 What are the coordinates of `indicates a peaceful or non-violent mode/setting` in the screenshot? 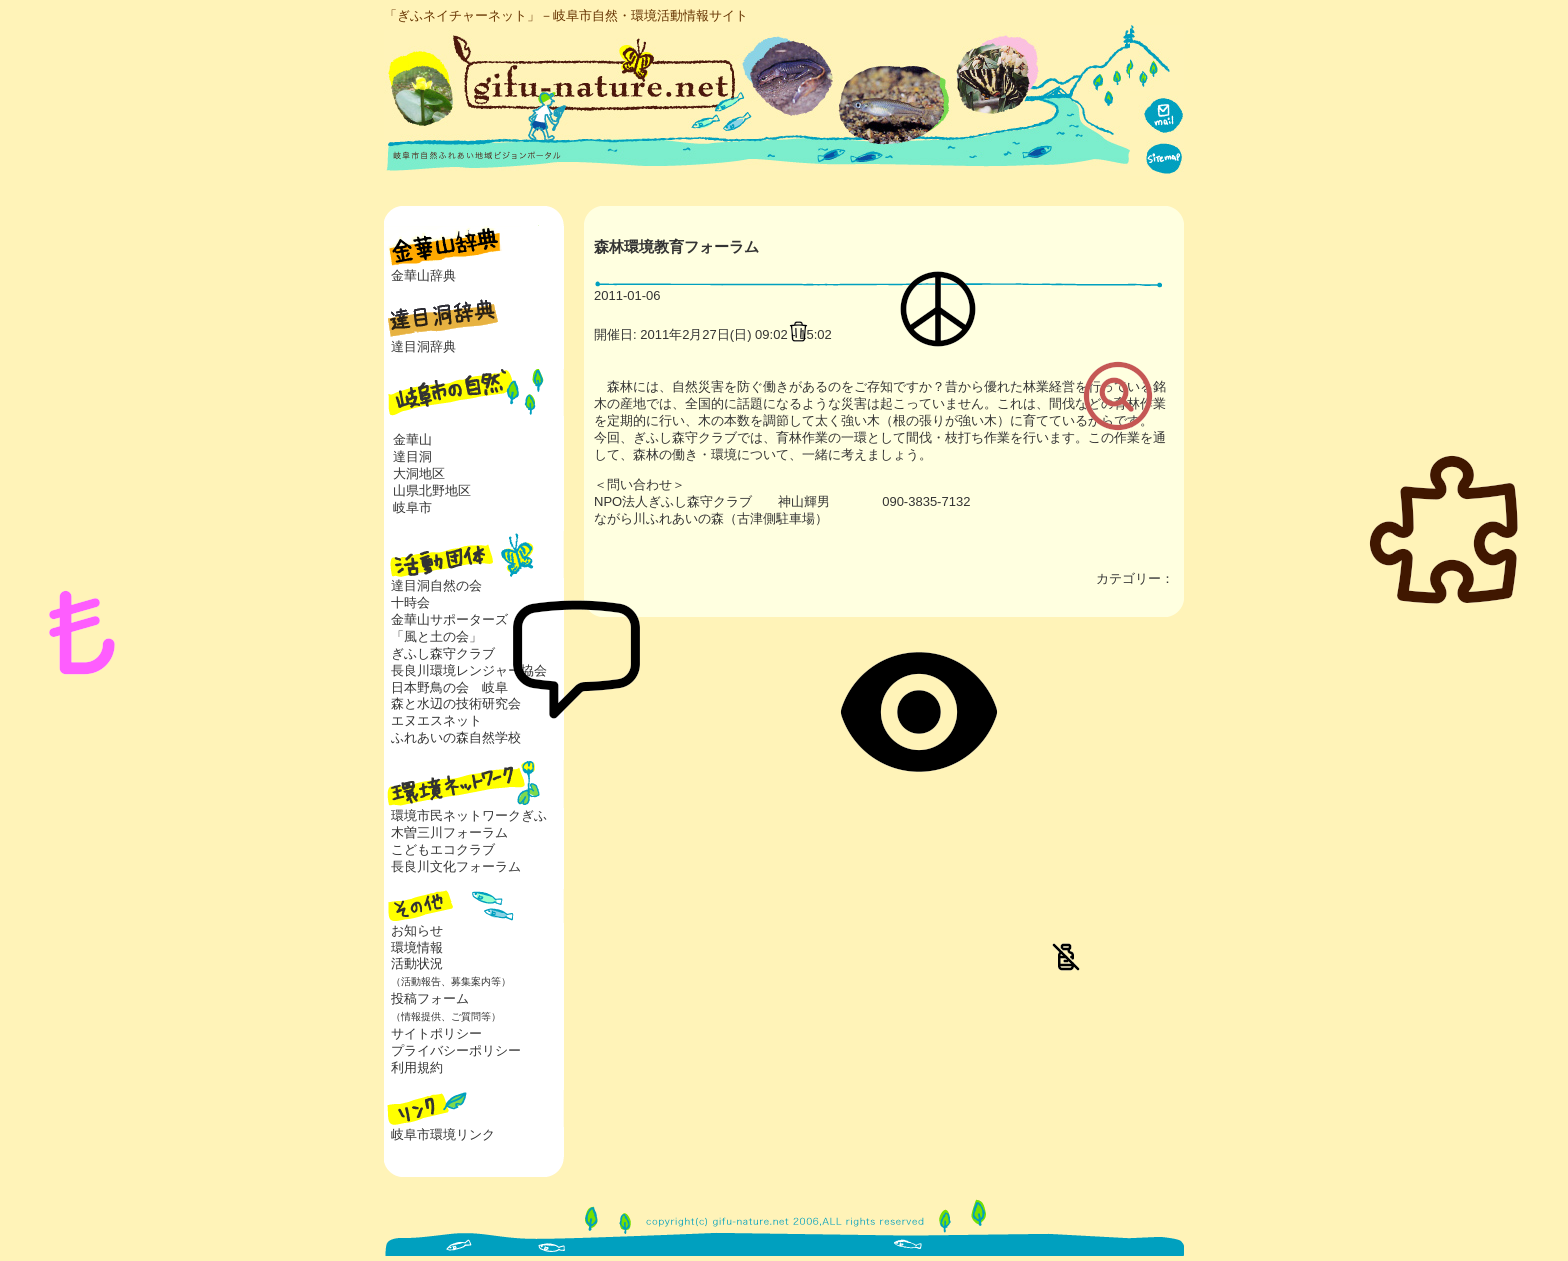 It's located at (938, 309).